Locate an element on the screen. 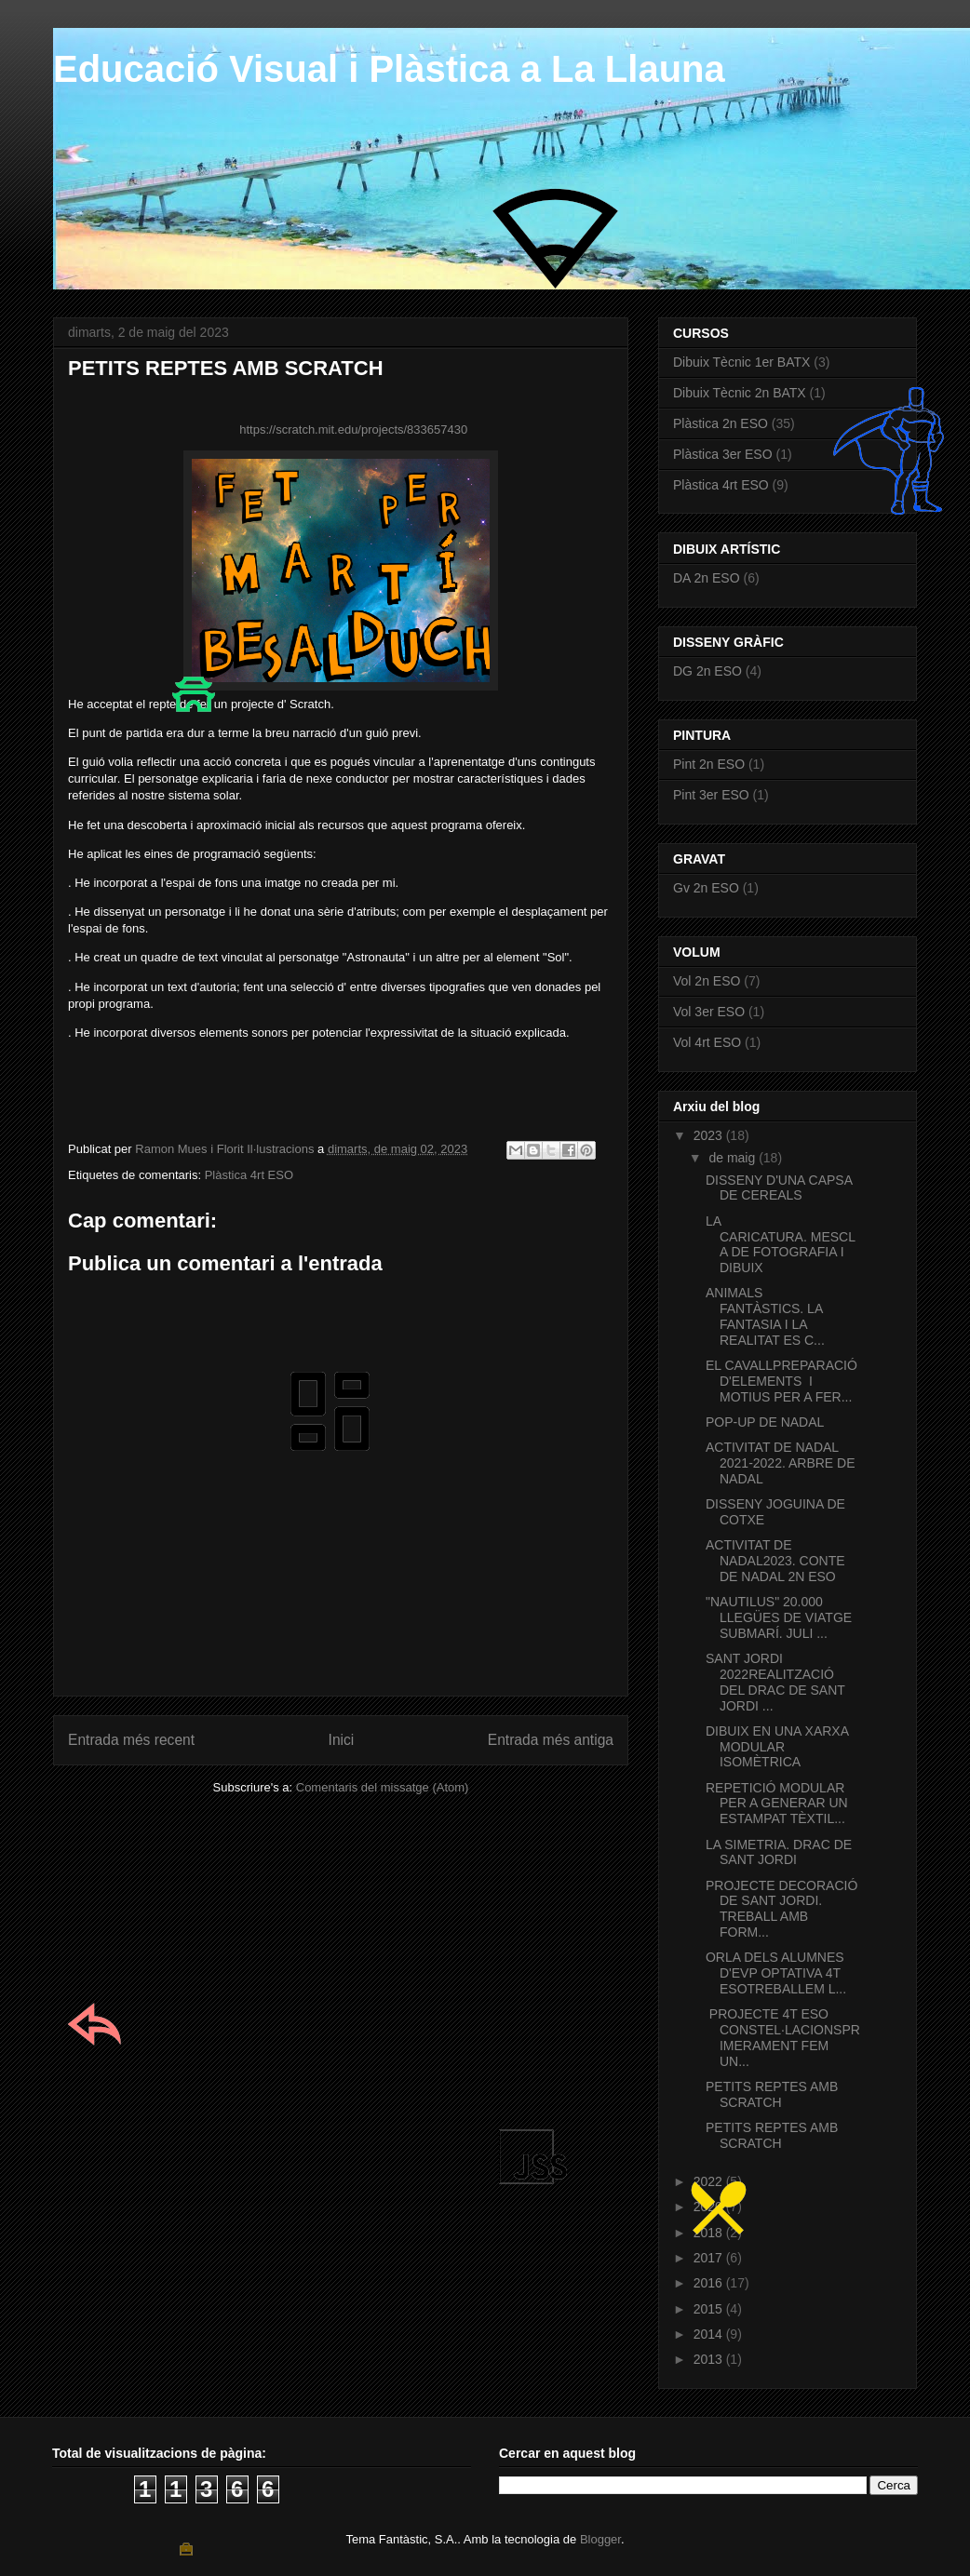  greensock animation platform (gsap) logo is located at coordinates (888, 450).